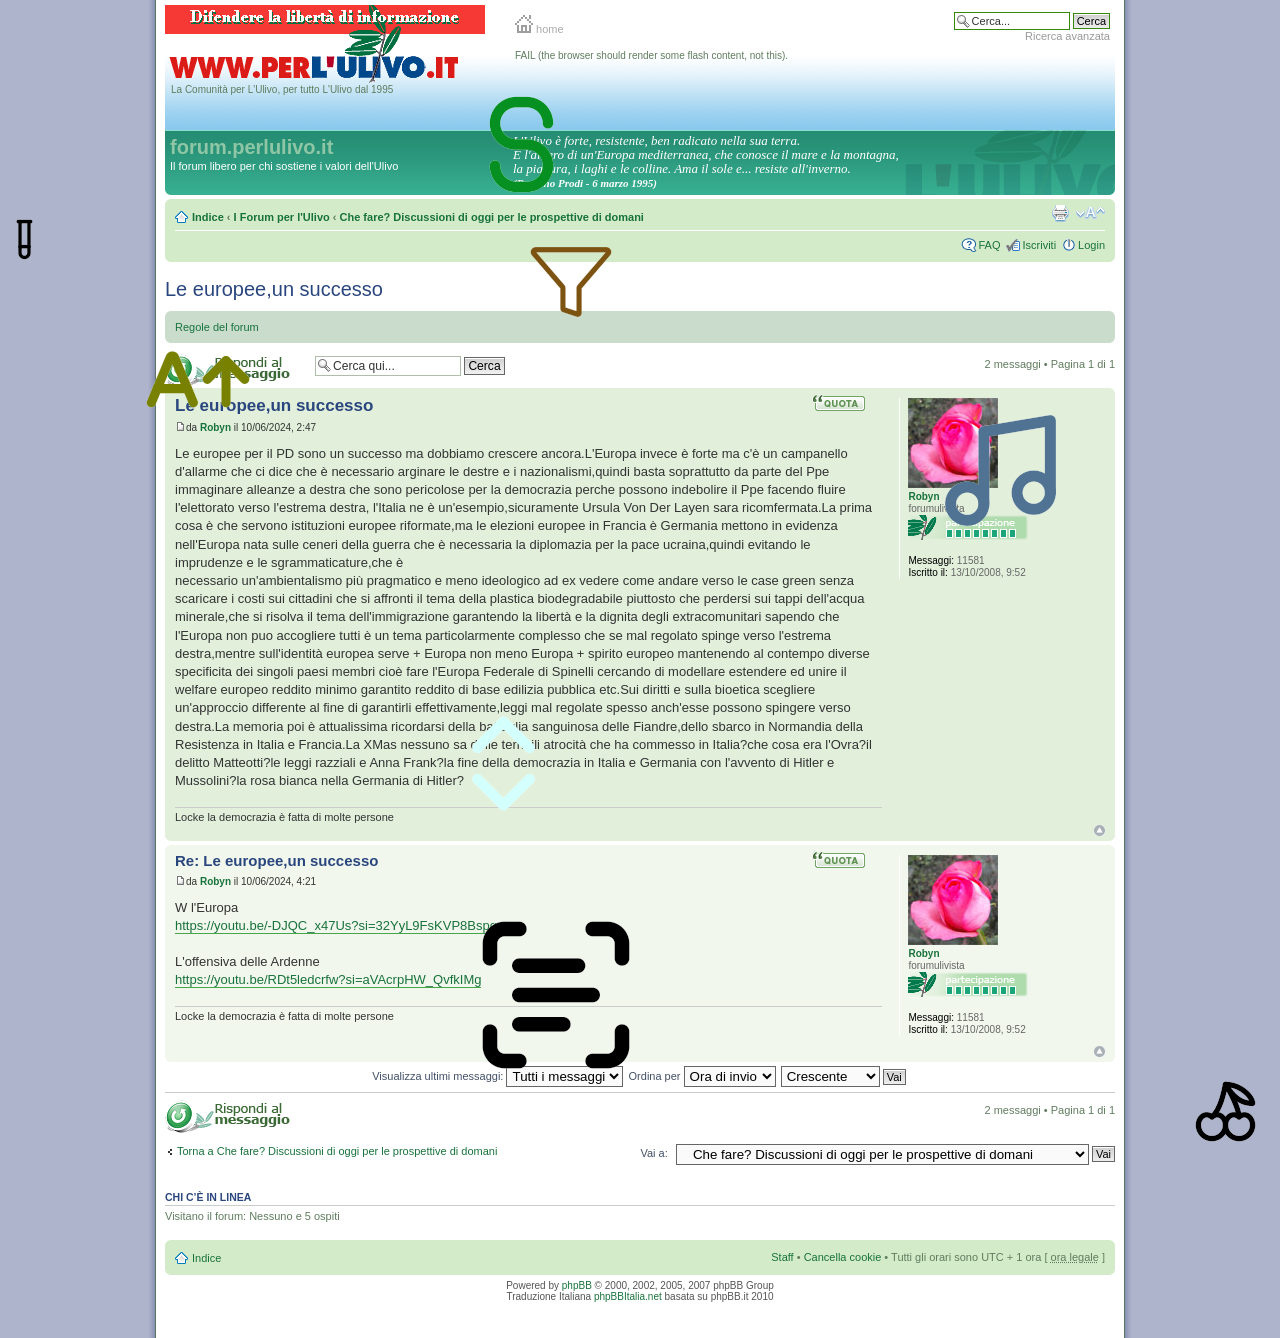 The image size is (1280, 1338). Describe the element at coordinates (521, 144) in the screenshot. I see `indicates an item starting with the letter S` at that location.